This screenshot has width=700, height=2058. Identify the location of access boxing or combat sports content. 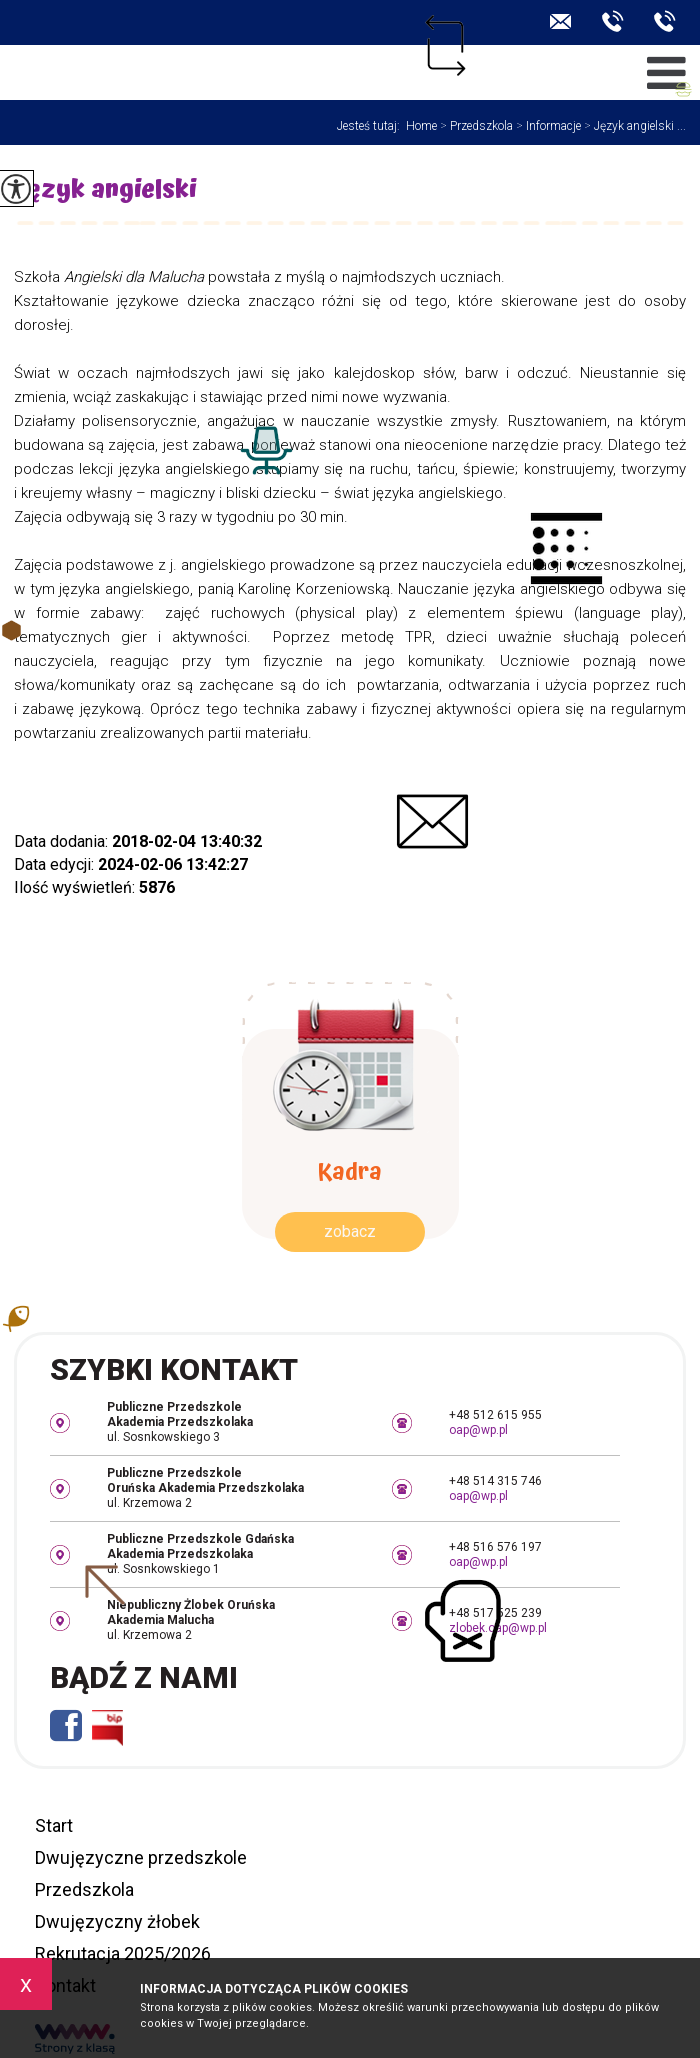
(464, 1622).